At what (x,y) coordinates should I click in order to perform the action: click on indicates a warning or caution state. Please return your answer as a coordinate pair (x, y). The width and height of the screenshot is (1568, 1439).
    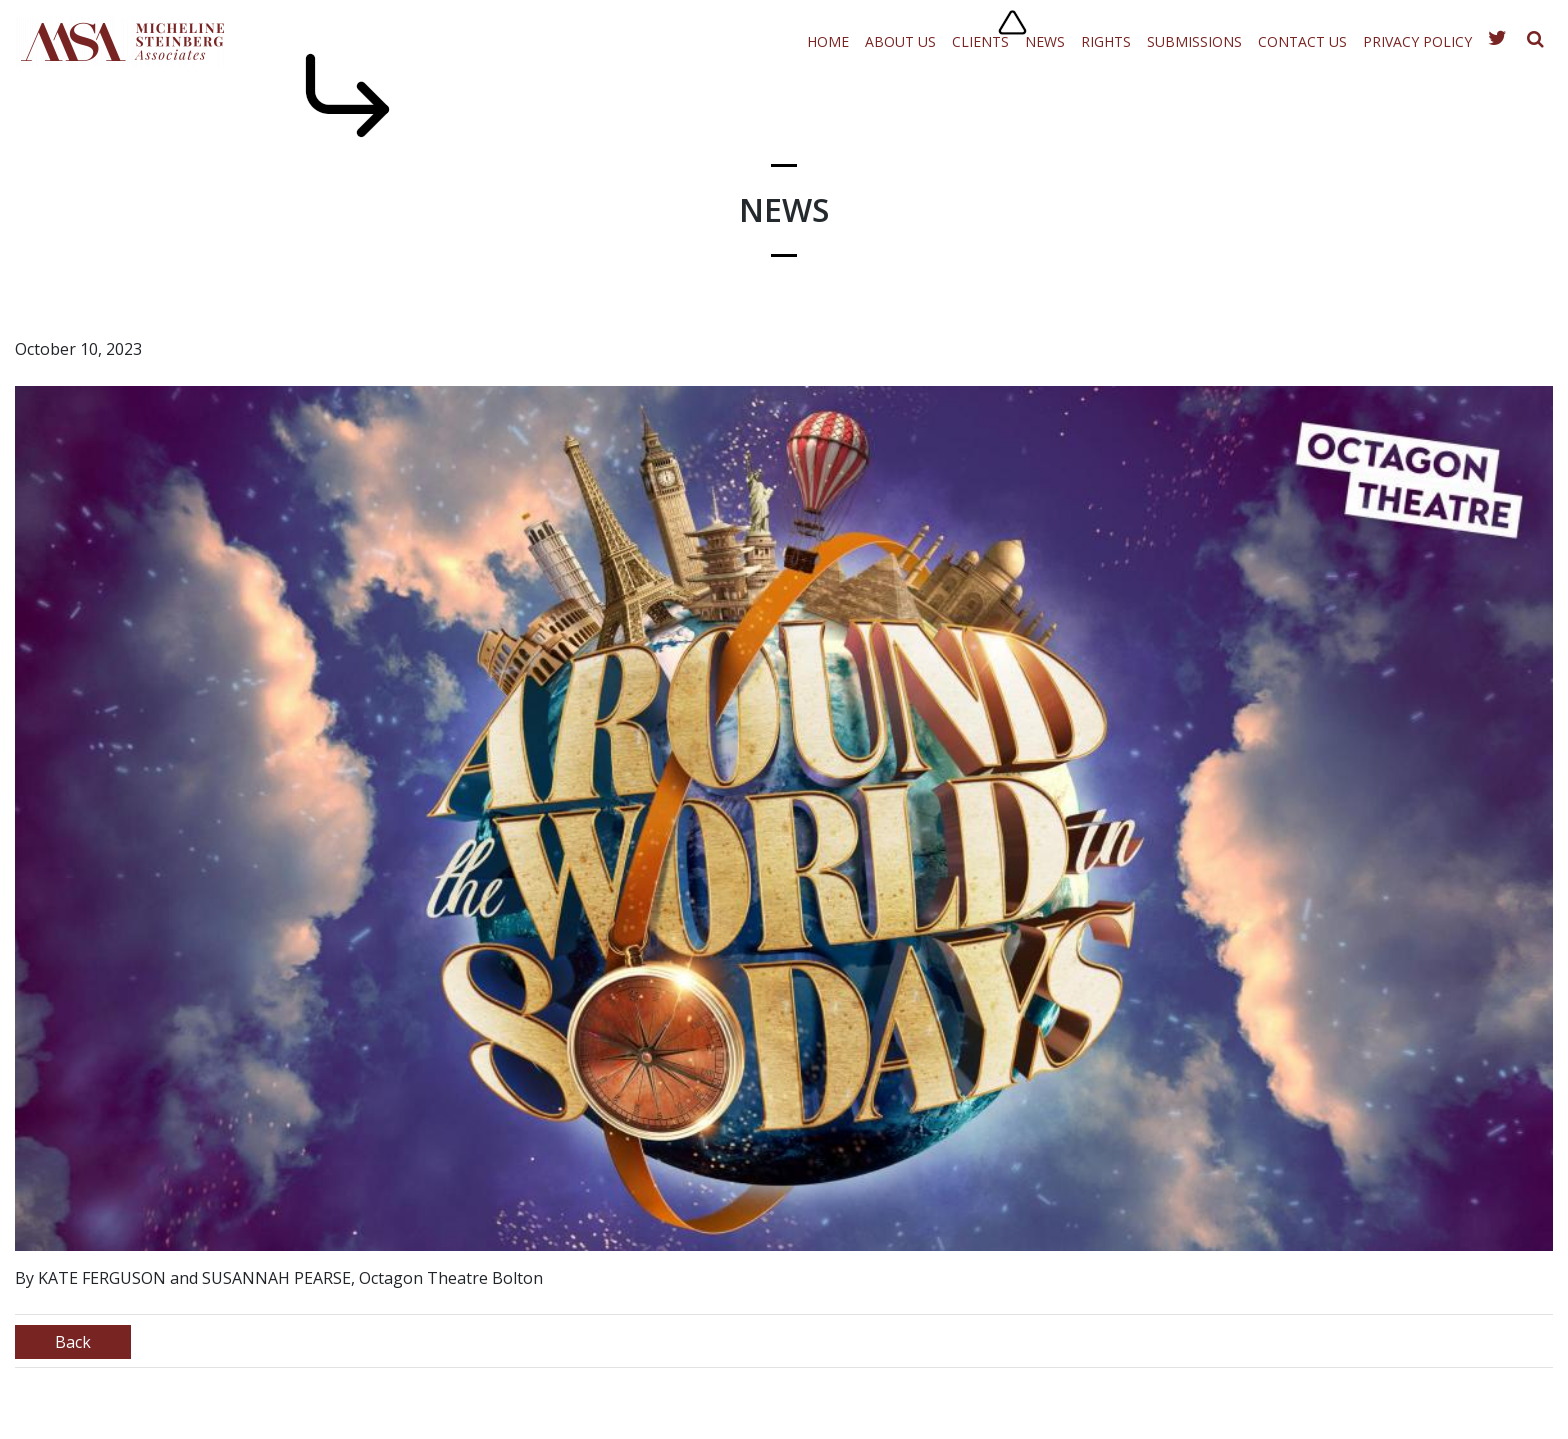
    Looking at the image, I should click on (1012, 22).